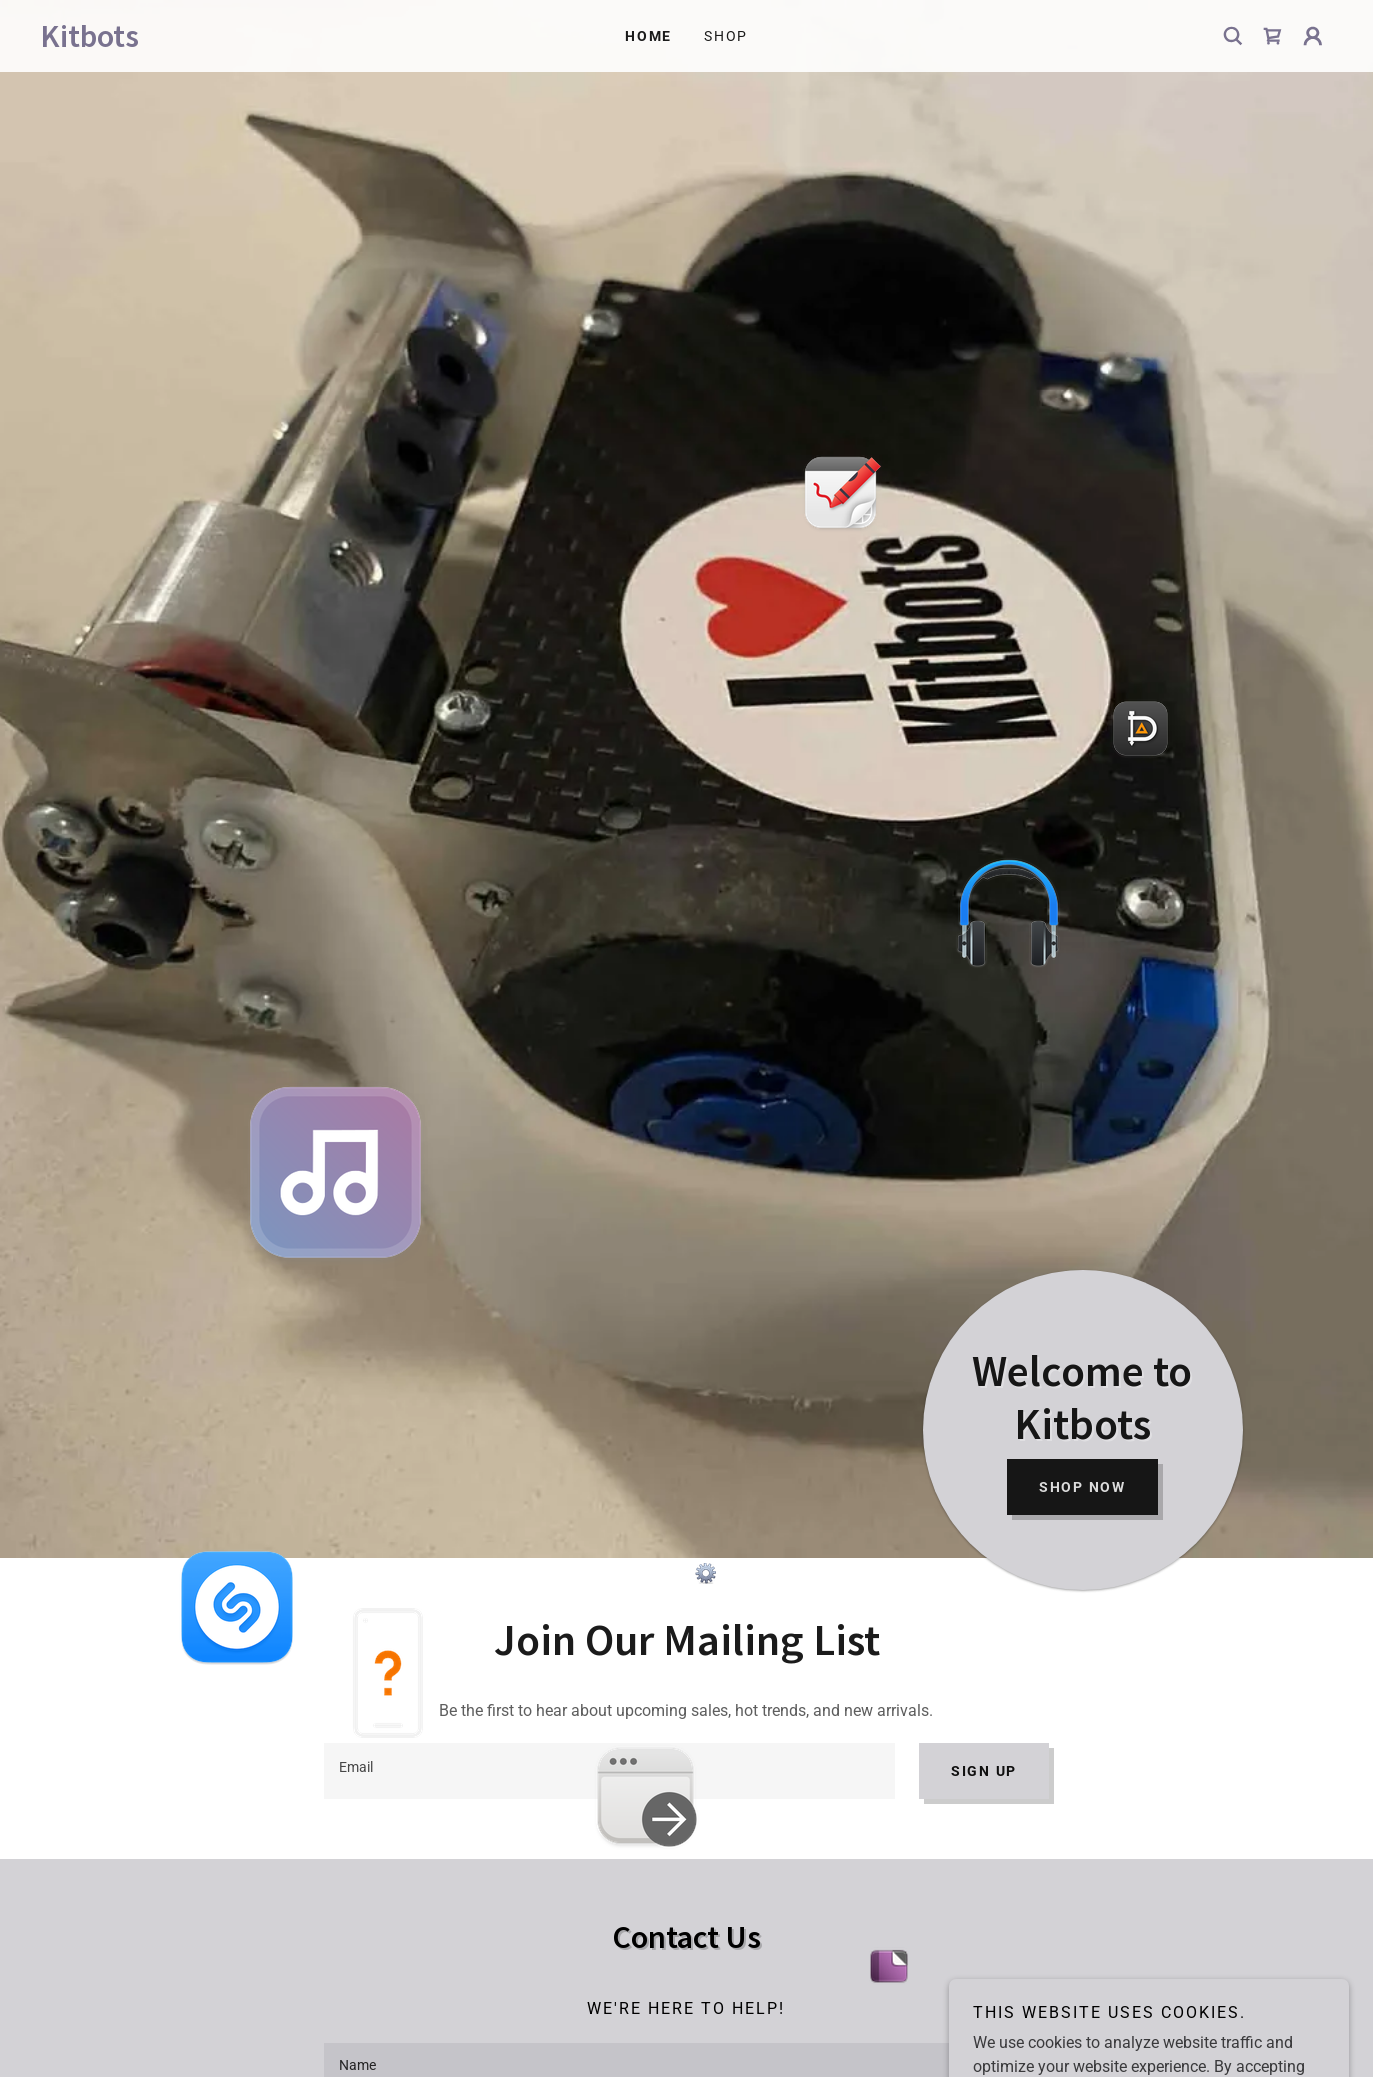 The height and width of the screenshot is (2077, 1373). Describe the element at coordinates (840, 492) in the screenshot. I see `open drawing app` at that location.